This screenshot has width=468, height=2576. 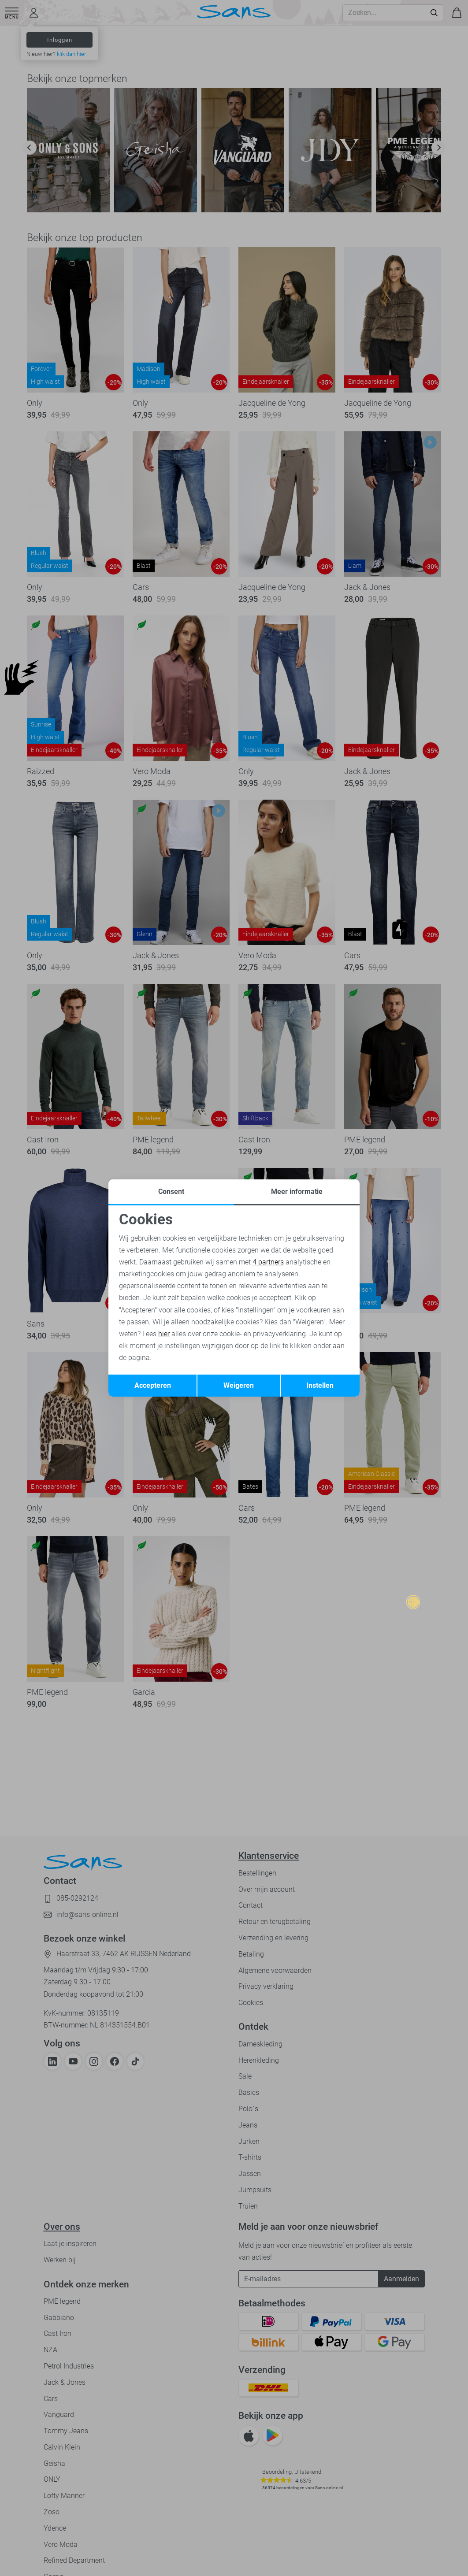 I want to click on view device battery status, so click(x=400, y=929).